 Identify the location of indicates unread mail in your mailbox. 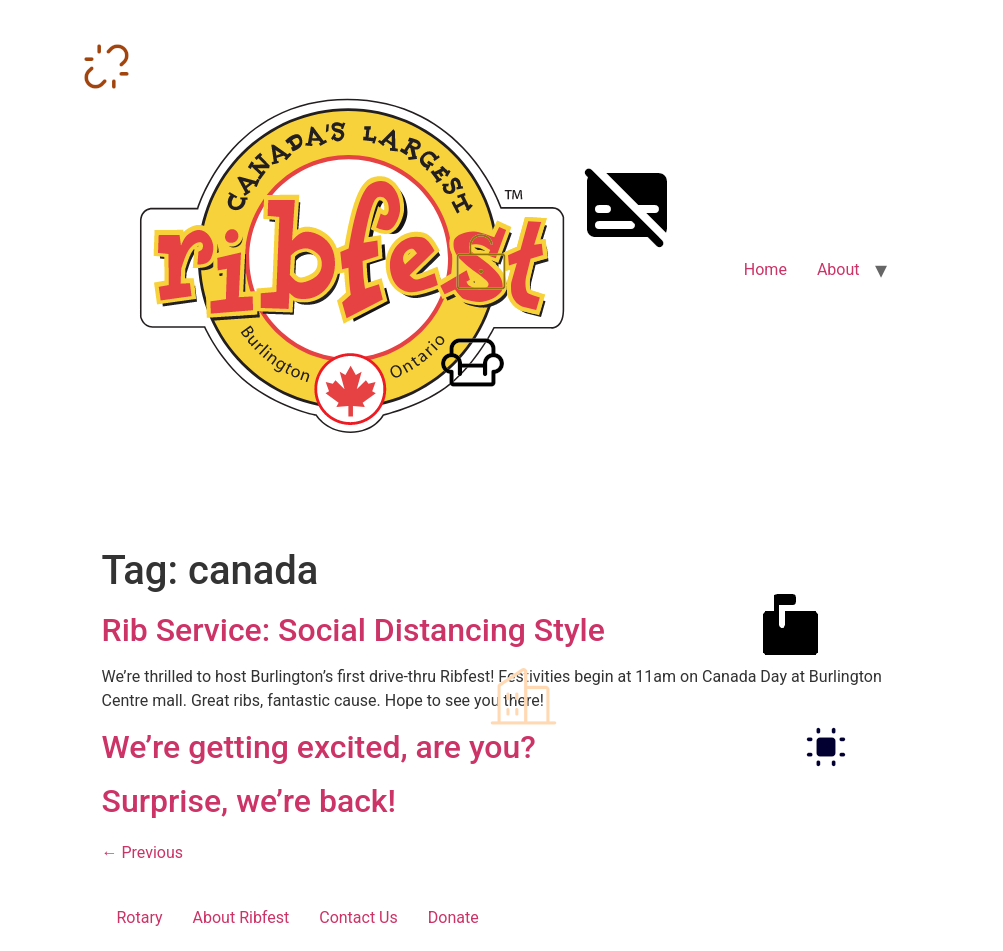
(790, 627).